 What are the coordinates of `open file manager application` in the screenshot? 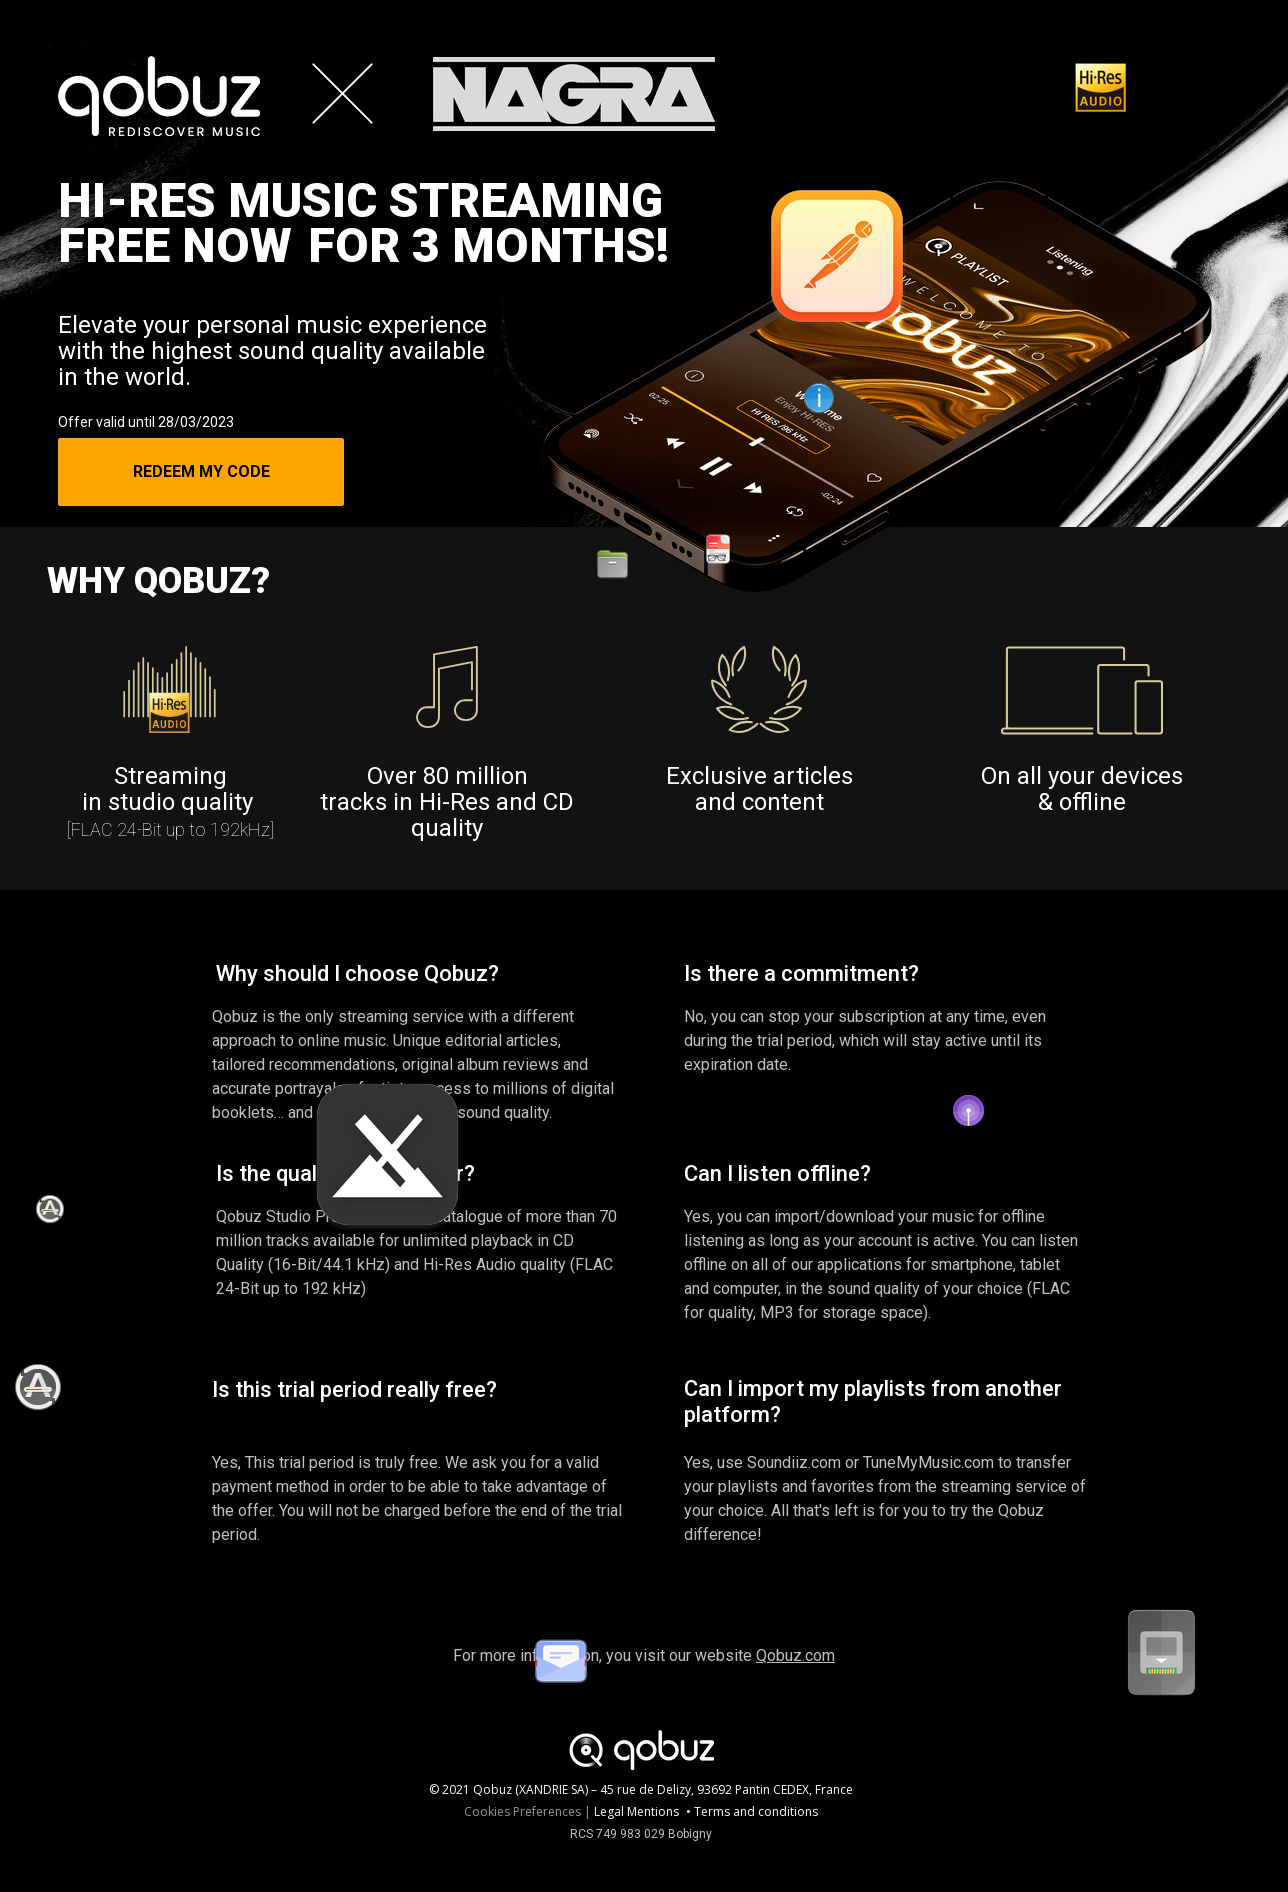 It's located at (612, 563).